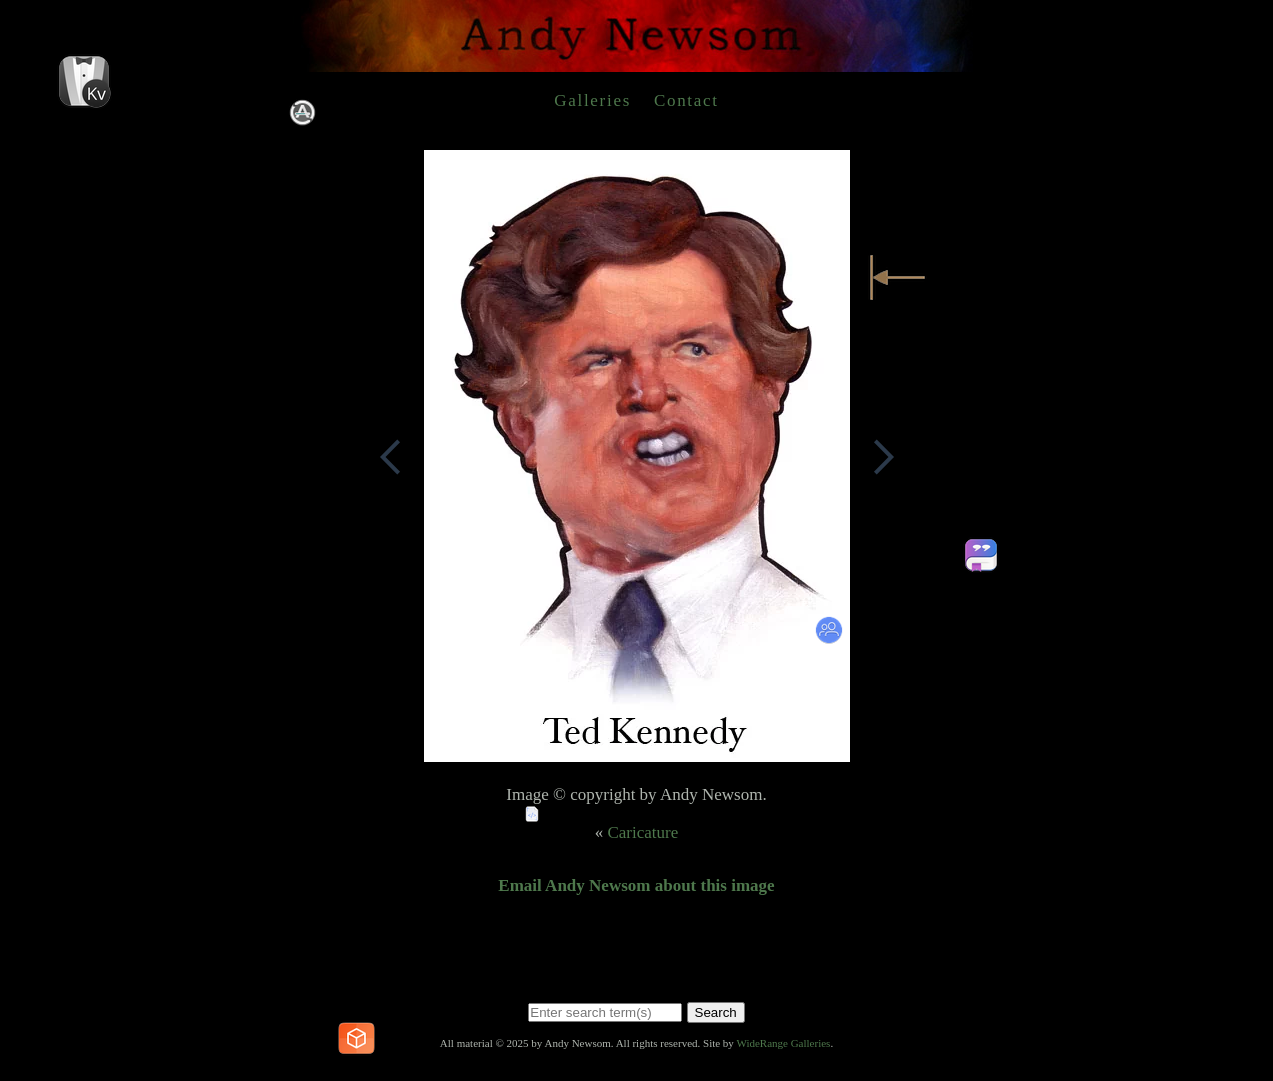  I want to click on twig template file type indicator, so click(532, 814).